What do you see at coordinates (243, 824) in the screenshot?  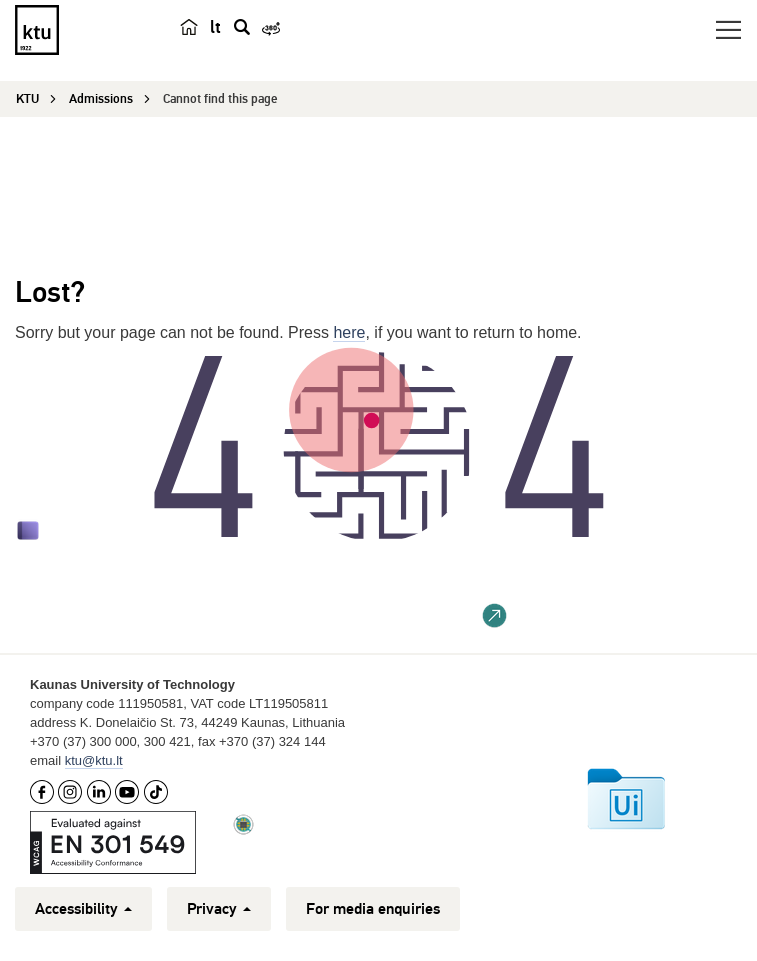 I see `access hardware driver settings` at bounding box center [243, 824].